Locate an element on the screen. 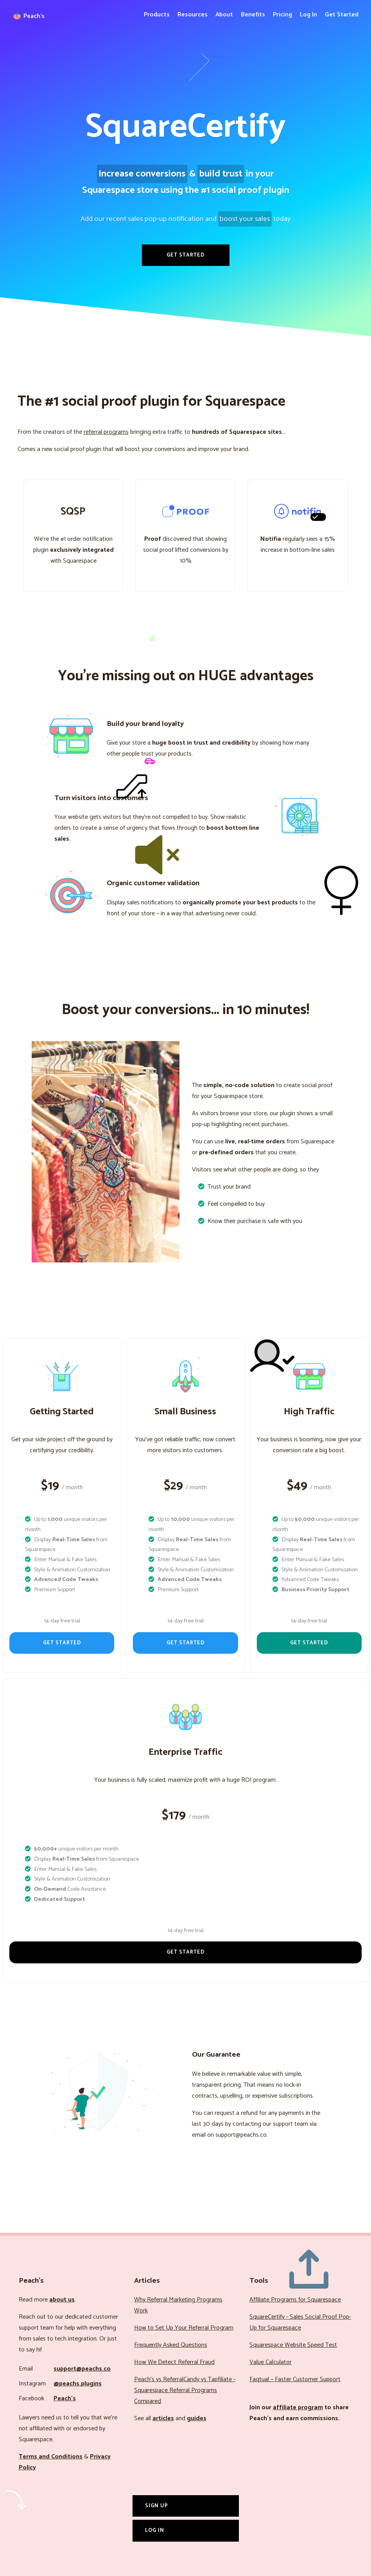  access boules or pétanque game is located at coordinates (152, 638).